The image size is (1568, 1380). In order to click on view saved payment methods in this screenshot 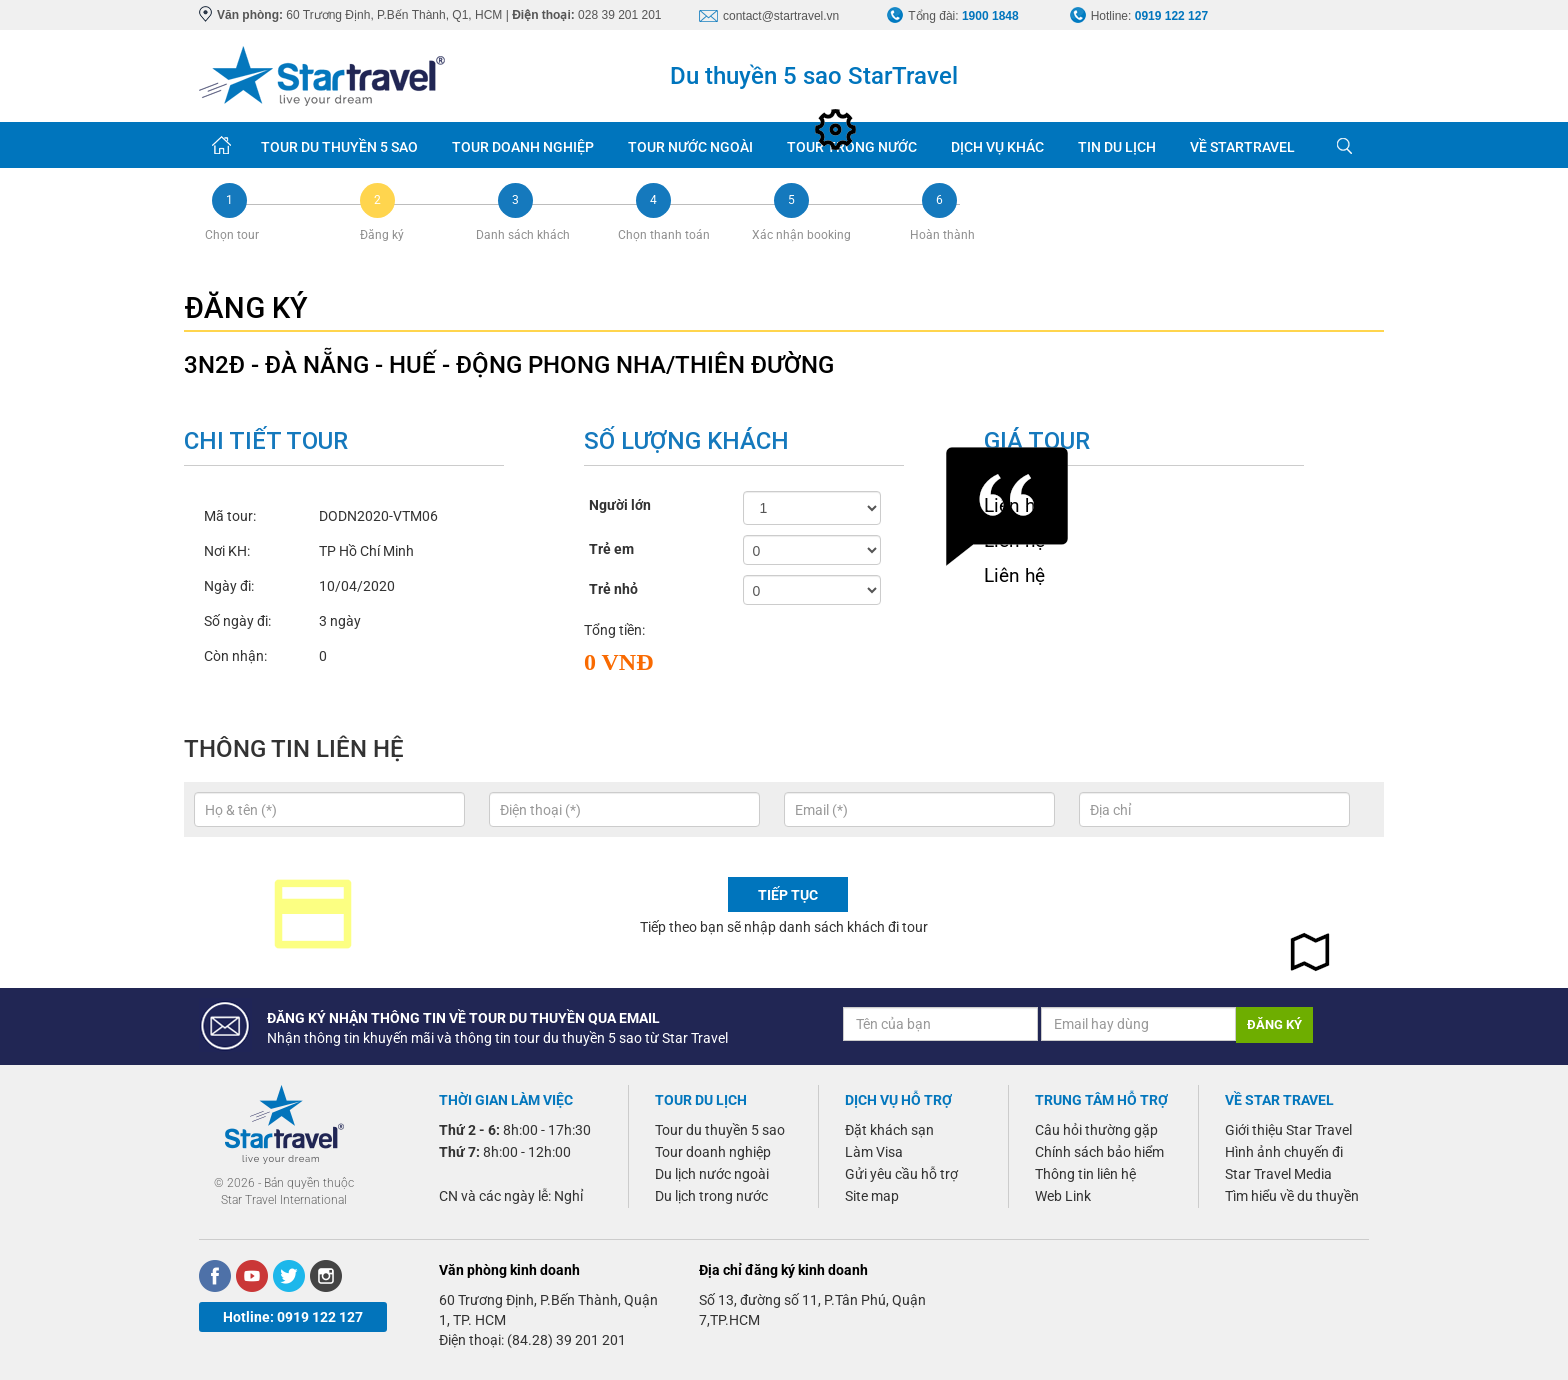, I will do `click(313, 914)`.